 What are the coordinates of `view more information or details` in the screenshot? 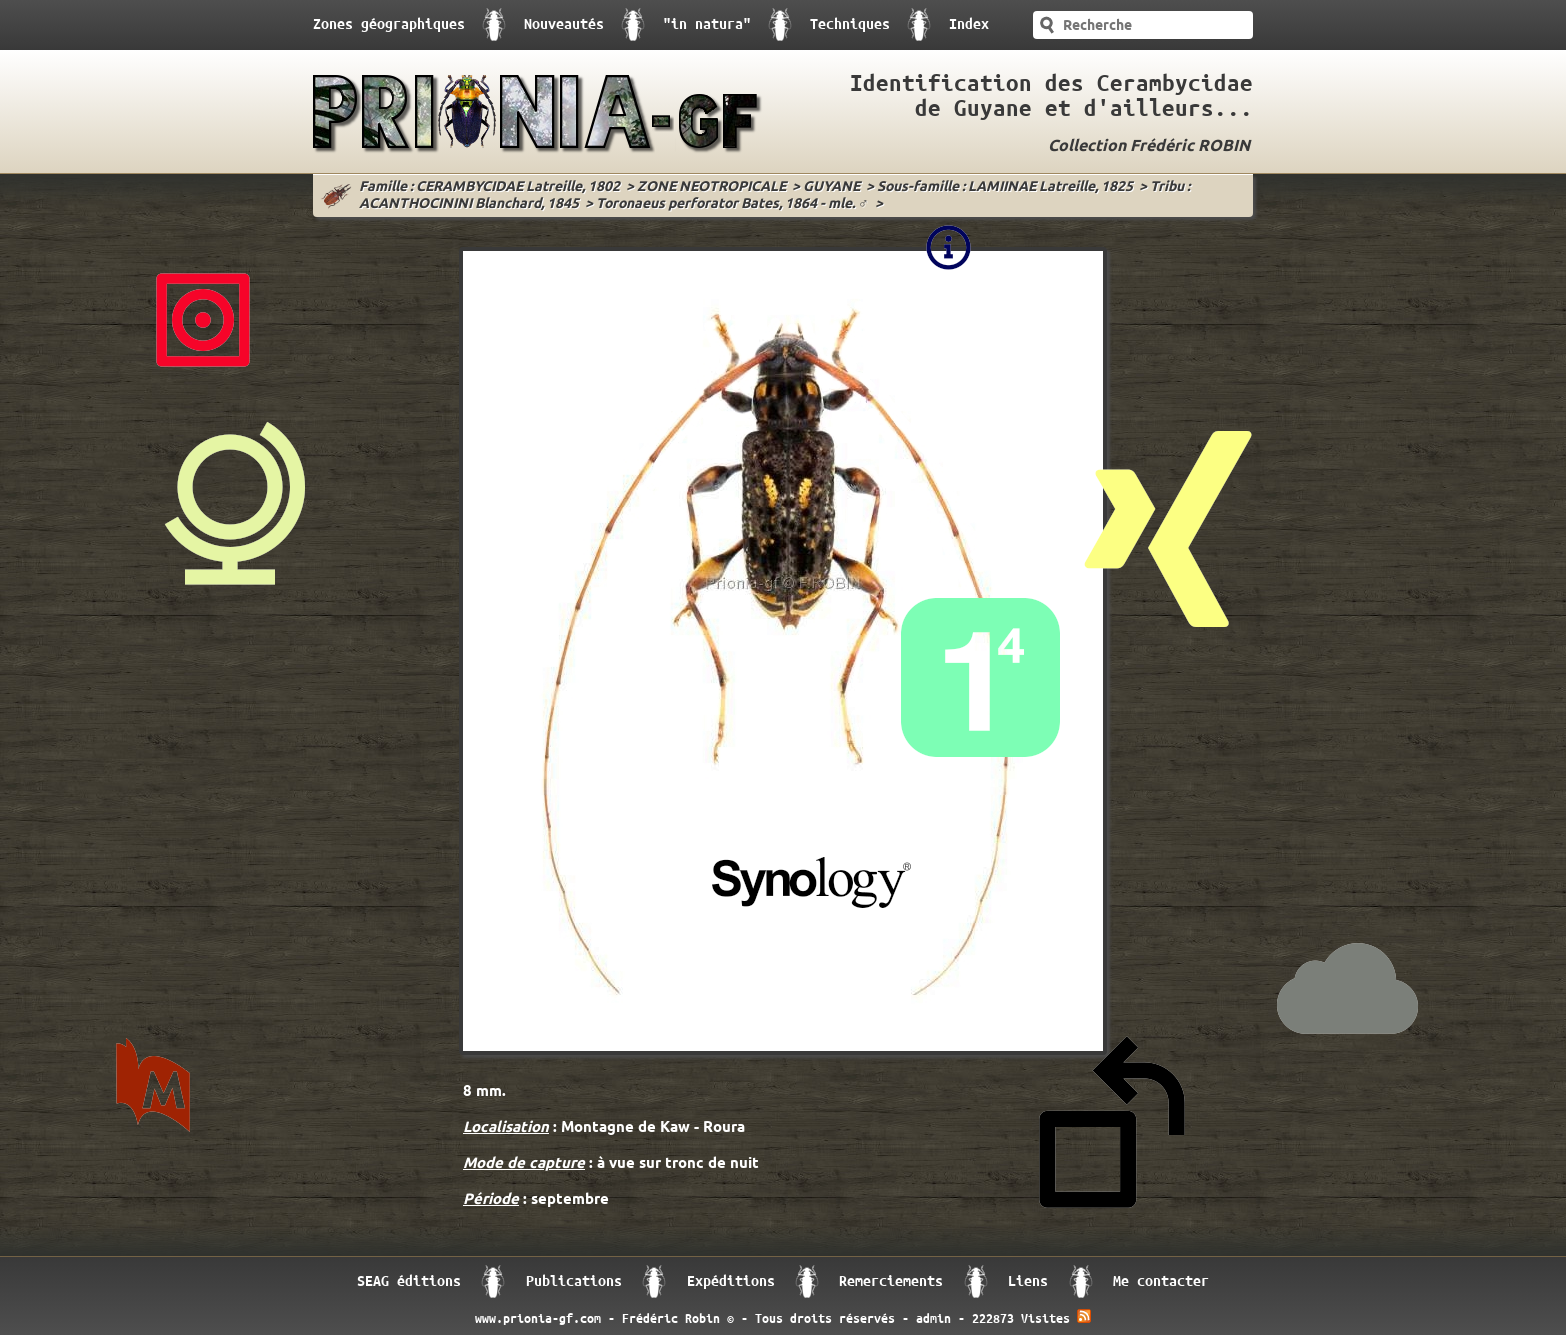 It's located at (948, 247).